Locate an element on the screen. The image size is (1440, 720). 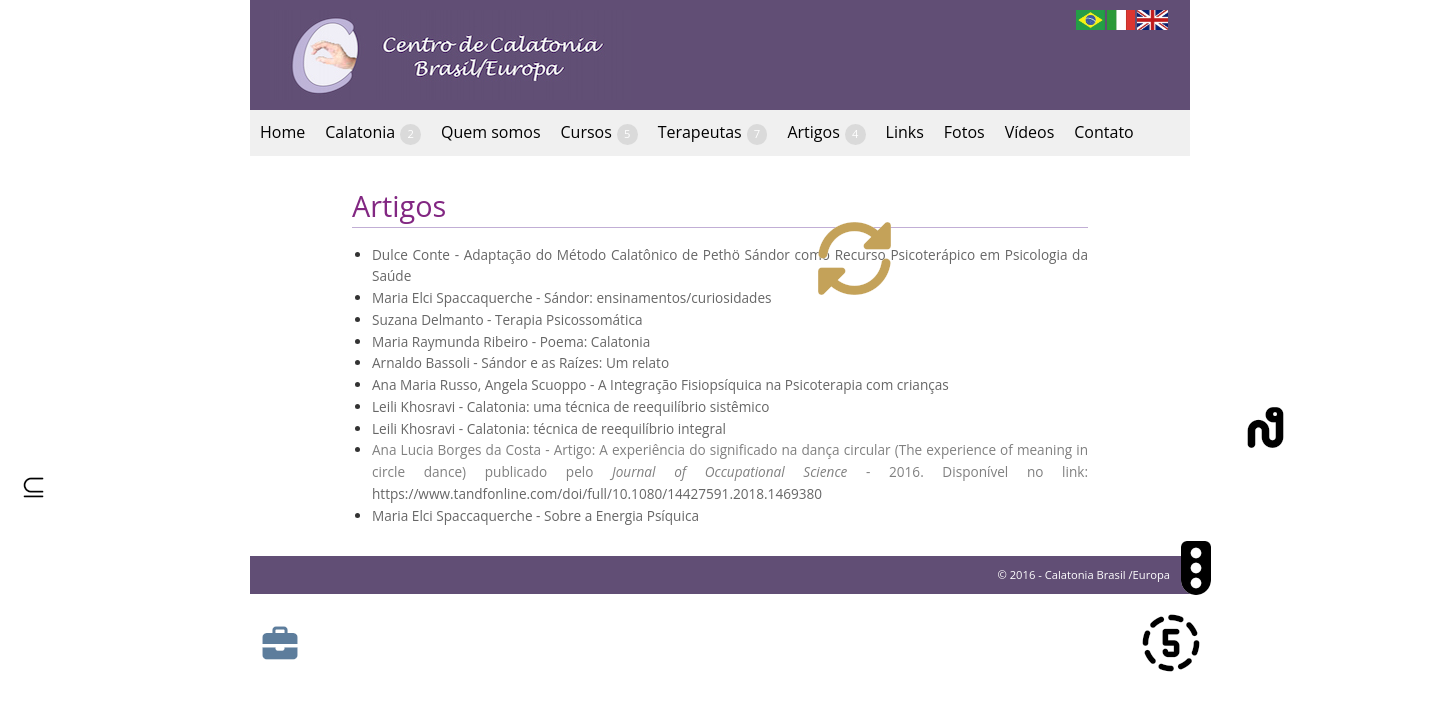
sync or refresh content is located at coordinates (854, 258).